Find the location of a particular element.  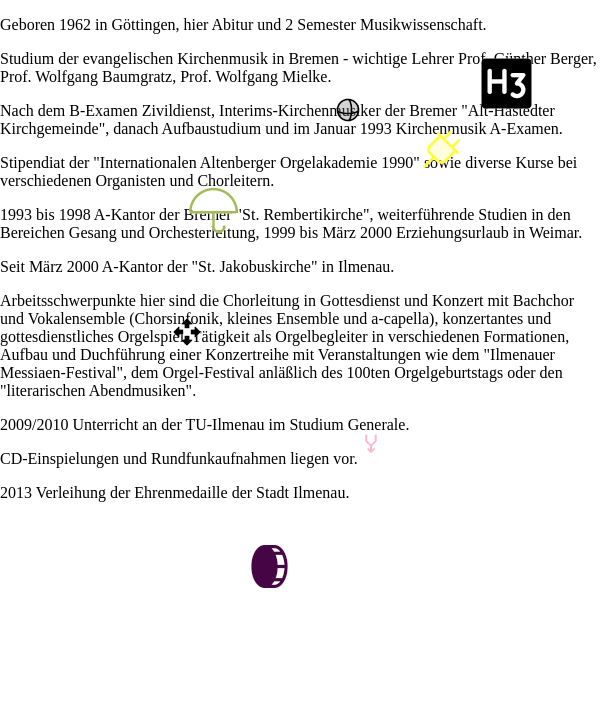

move or reposition an element is located at coordinates (187, 332).